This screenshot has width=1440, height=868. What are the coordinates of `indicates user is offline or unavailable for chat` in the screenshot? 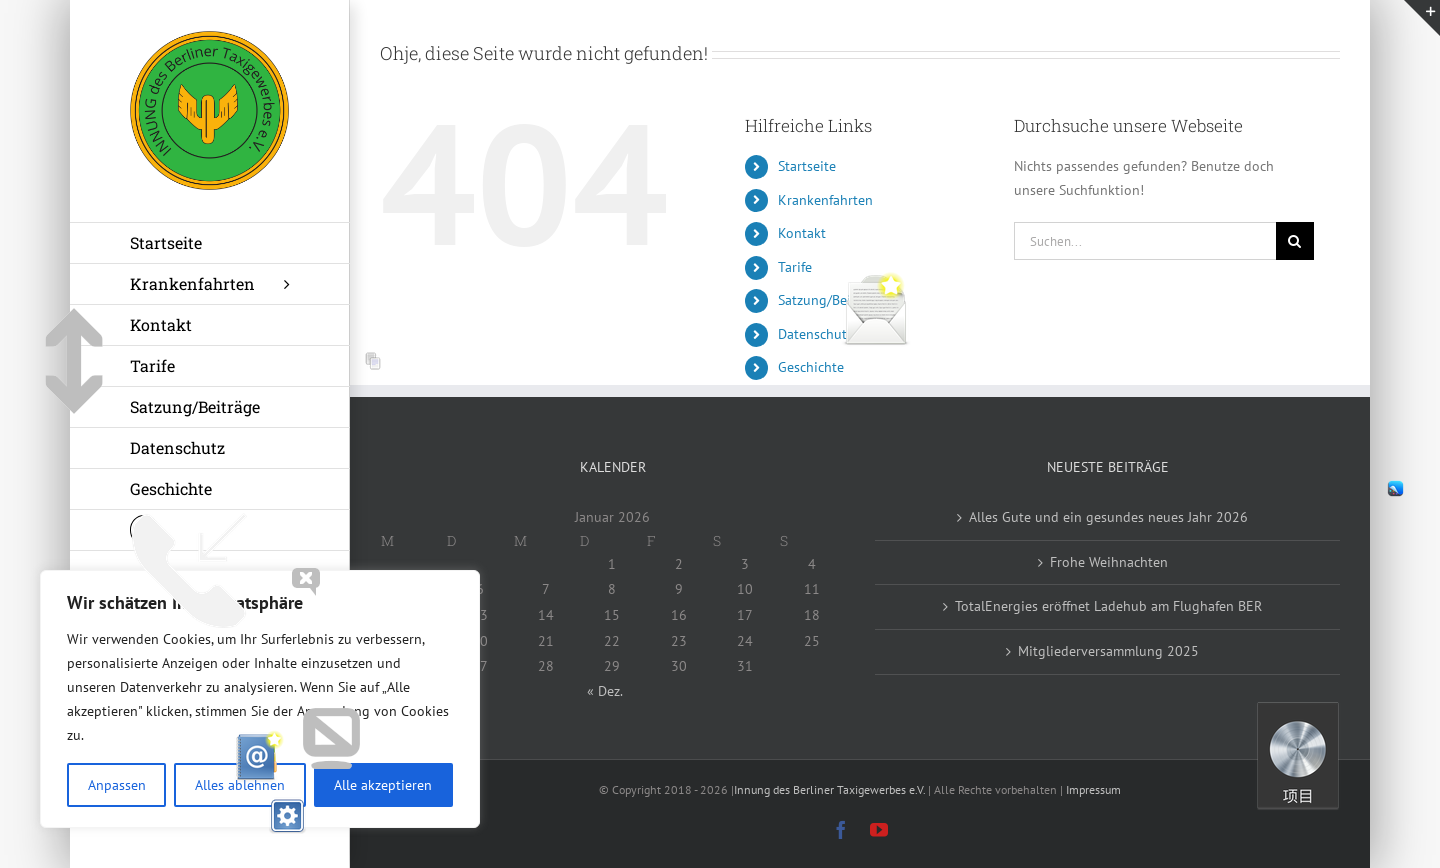 It's located at (306, 582).